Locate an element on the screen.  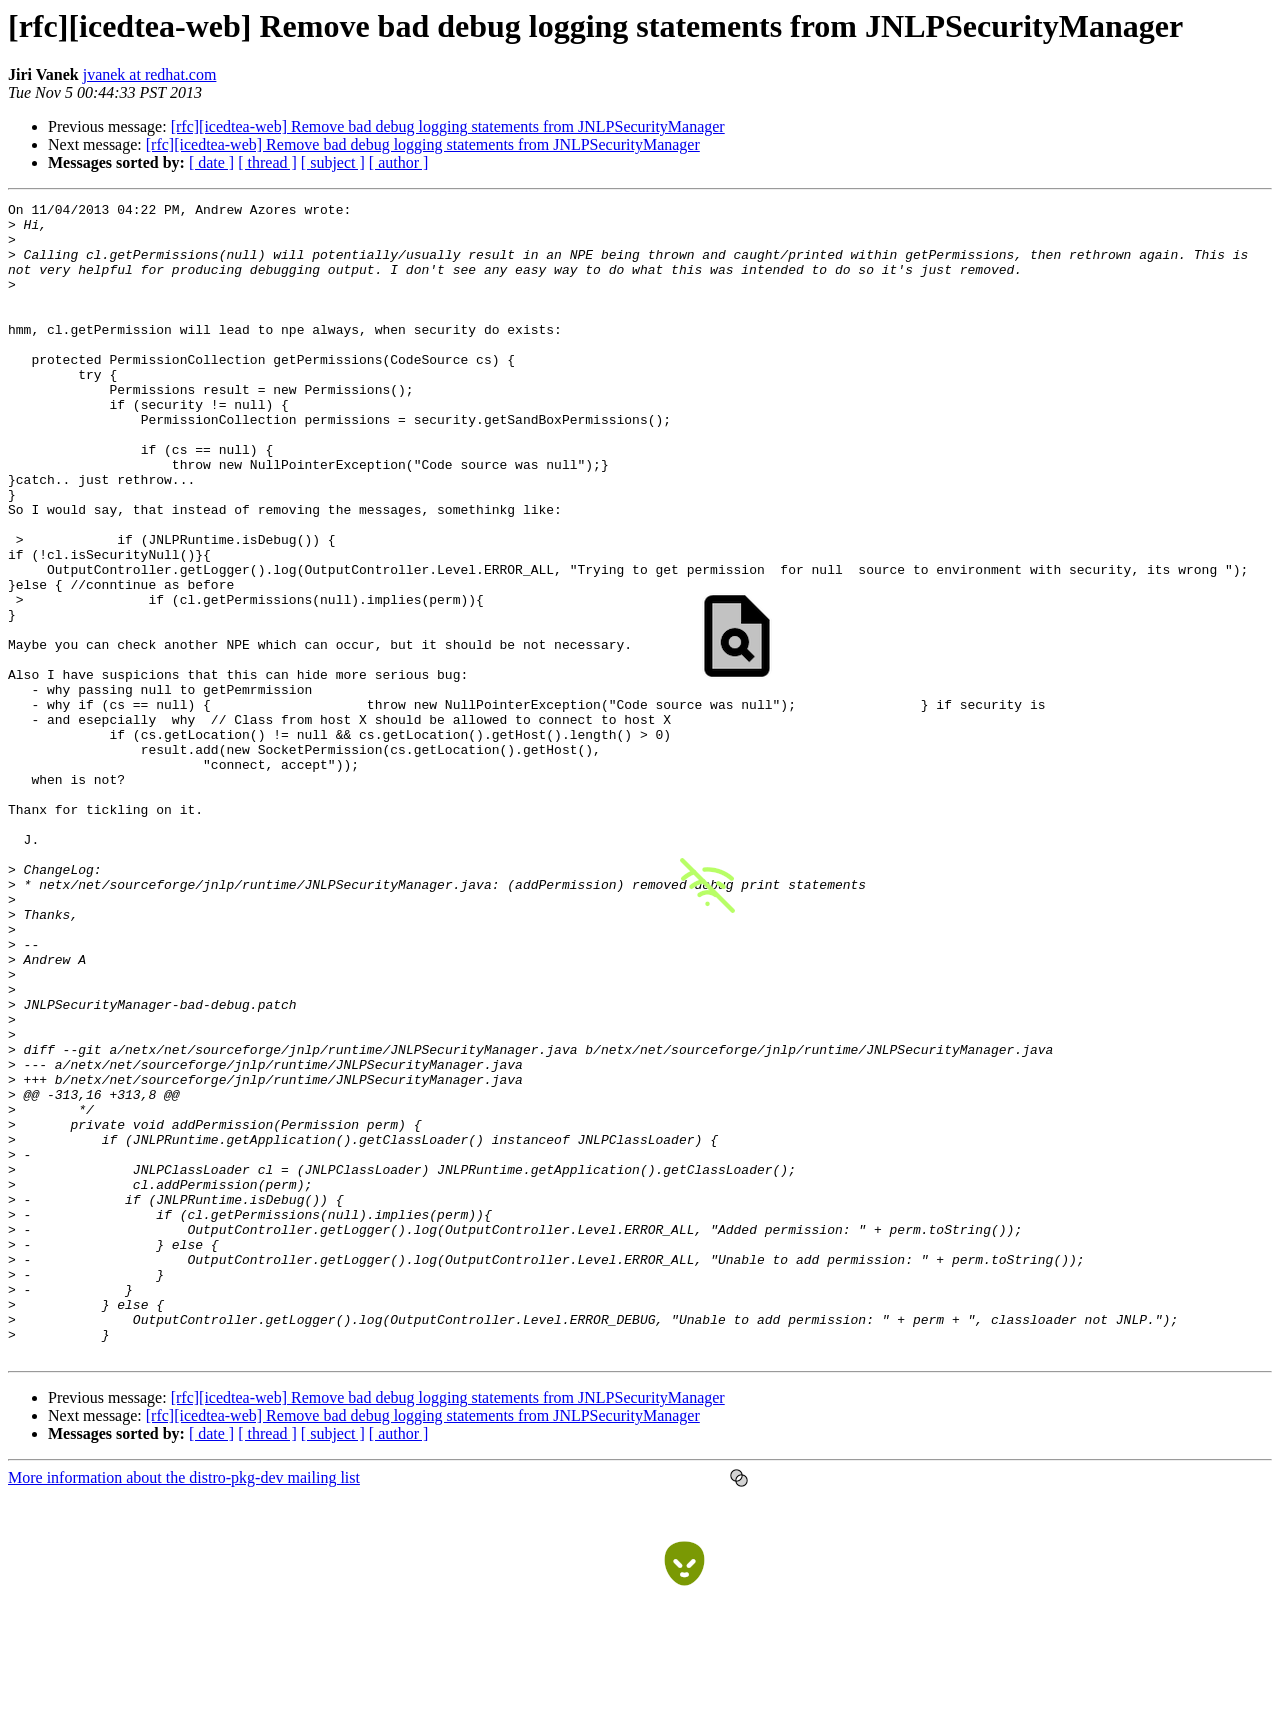
search within a document is located at coordinates (737, 636).